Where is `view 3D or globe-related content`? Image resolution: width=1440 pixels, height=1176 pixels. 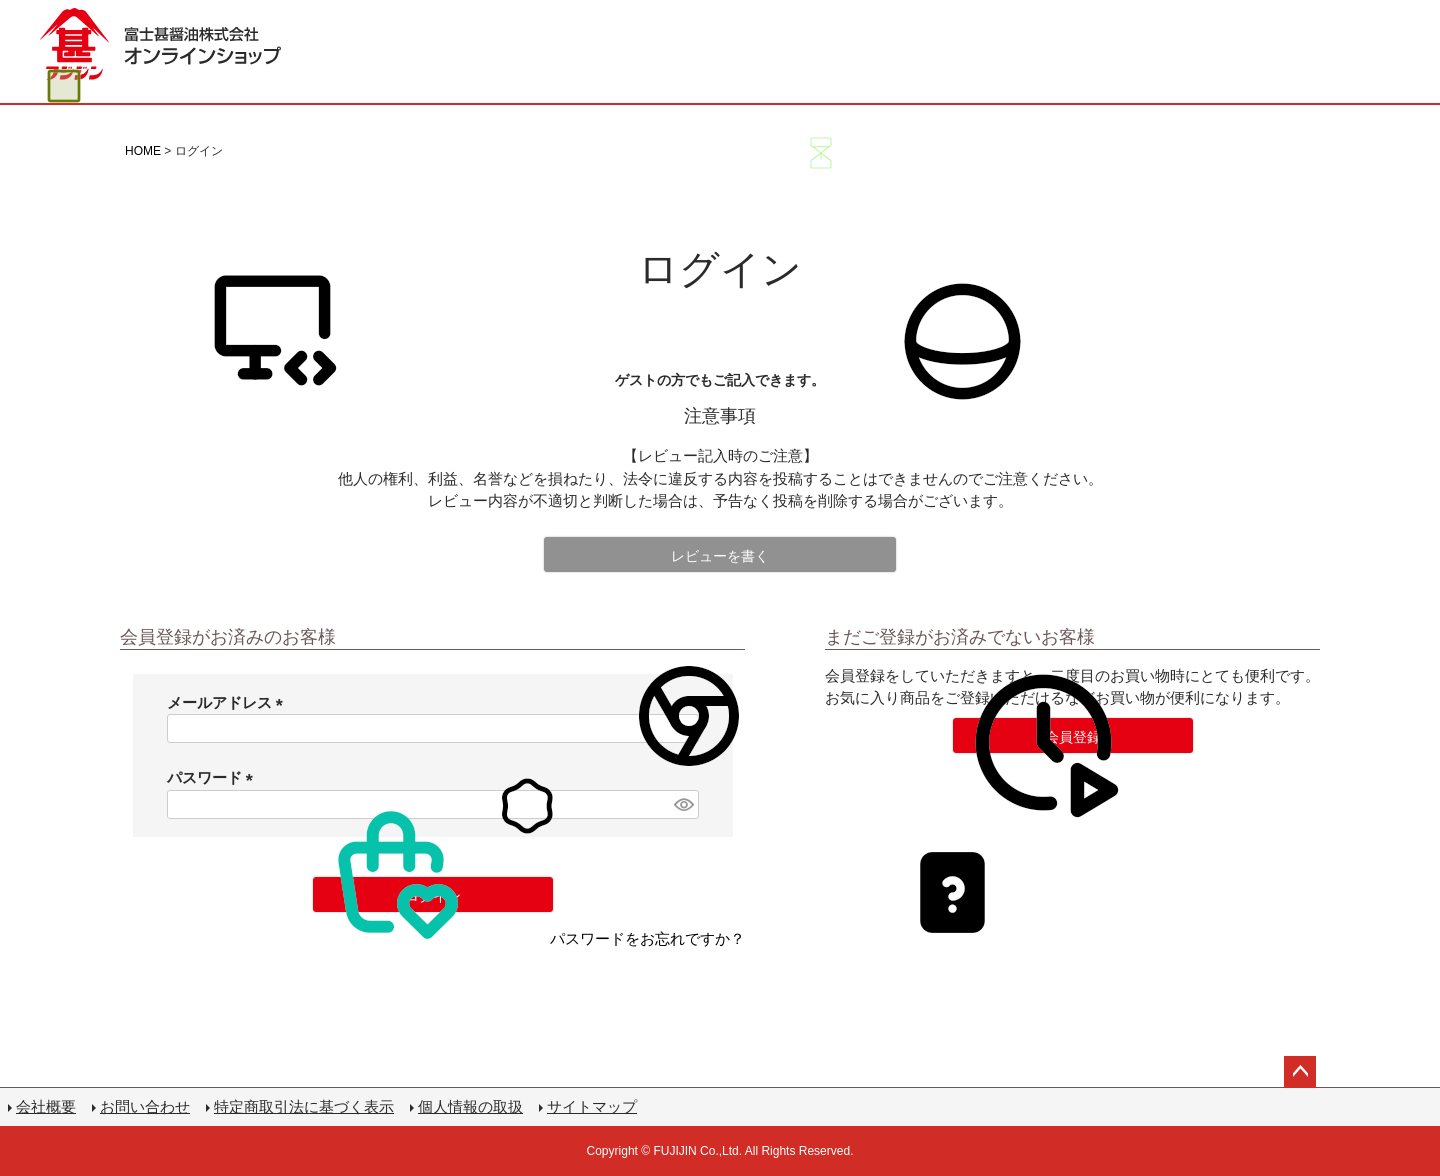 view 3D or globe-related content is located at coordinates (962, 341).